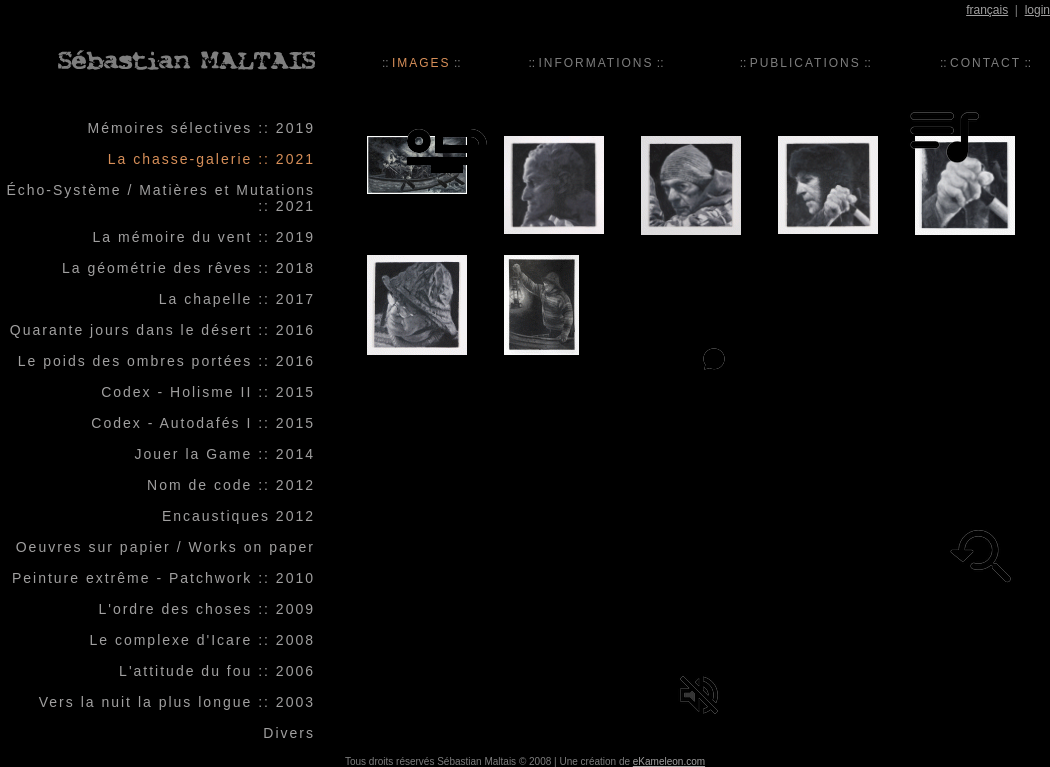 Image resolution: width=1050 pixels, height=767 pixels. What do you see at coordinates (699, 695) in the screenshot?
I see `mute audio or sound` at bounding box center [699, 695].